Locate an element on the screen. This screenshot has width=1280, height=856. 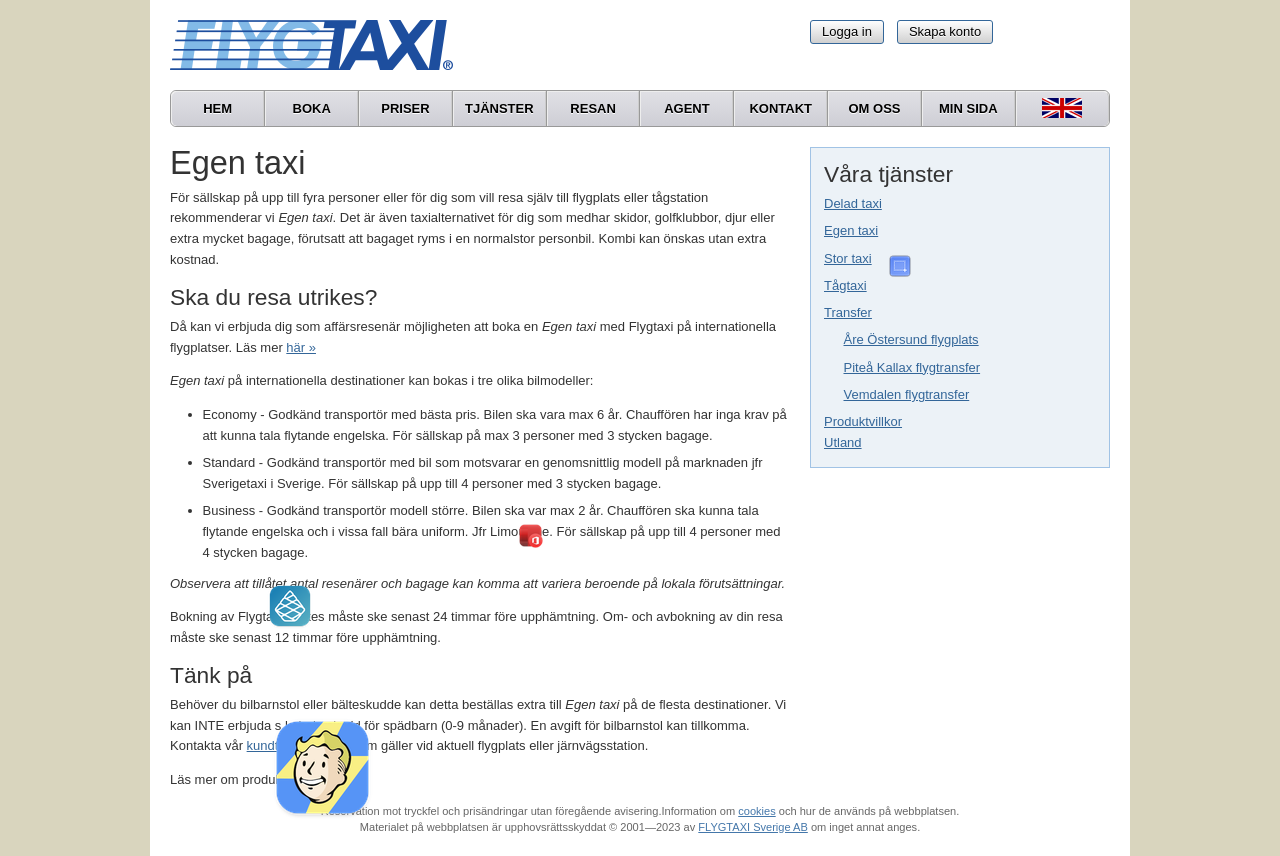
launch Fallout 4 game is located at coordinates (322, 767).